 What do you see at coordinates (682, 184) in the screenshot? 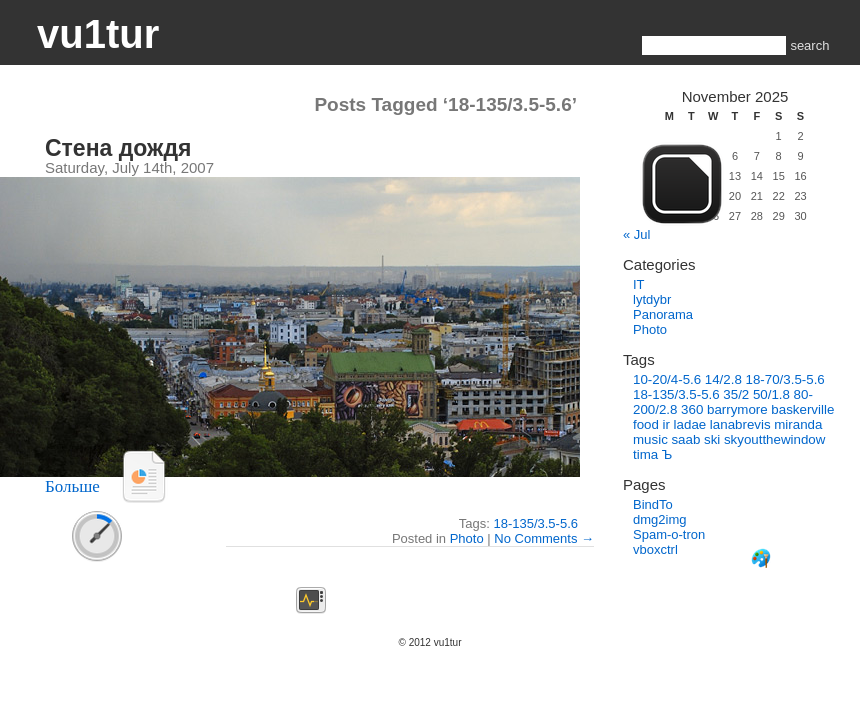
I see `open LibreOffice application` at bounding box center [682, 184].